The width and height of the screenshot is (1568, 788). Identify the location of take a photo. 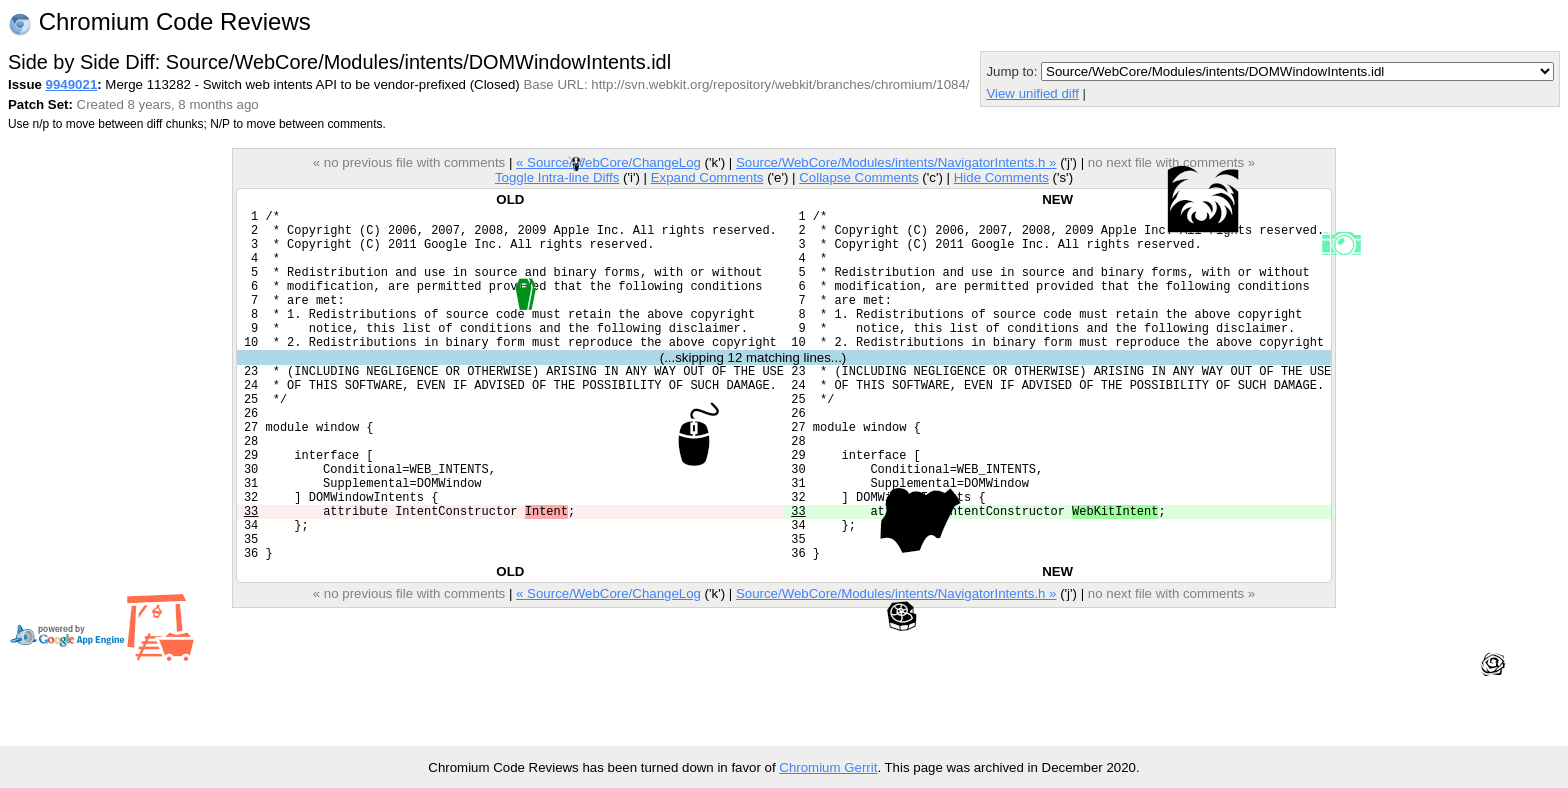
(1341, 243).